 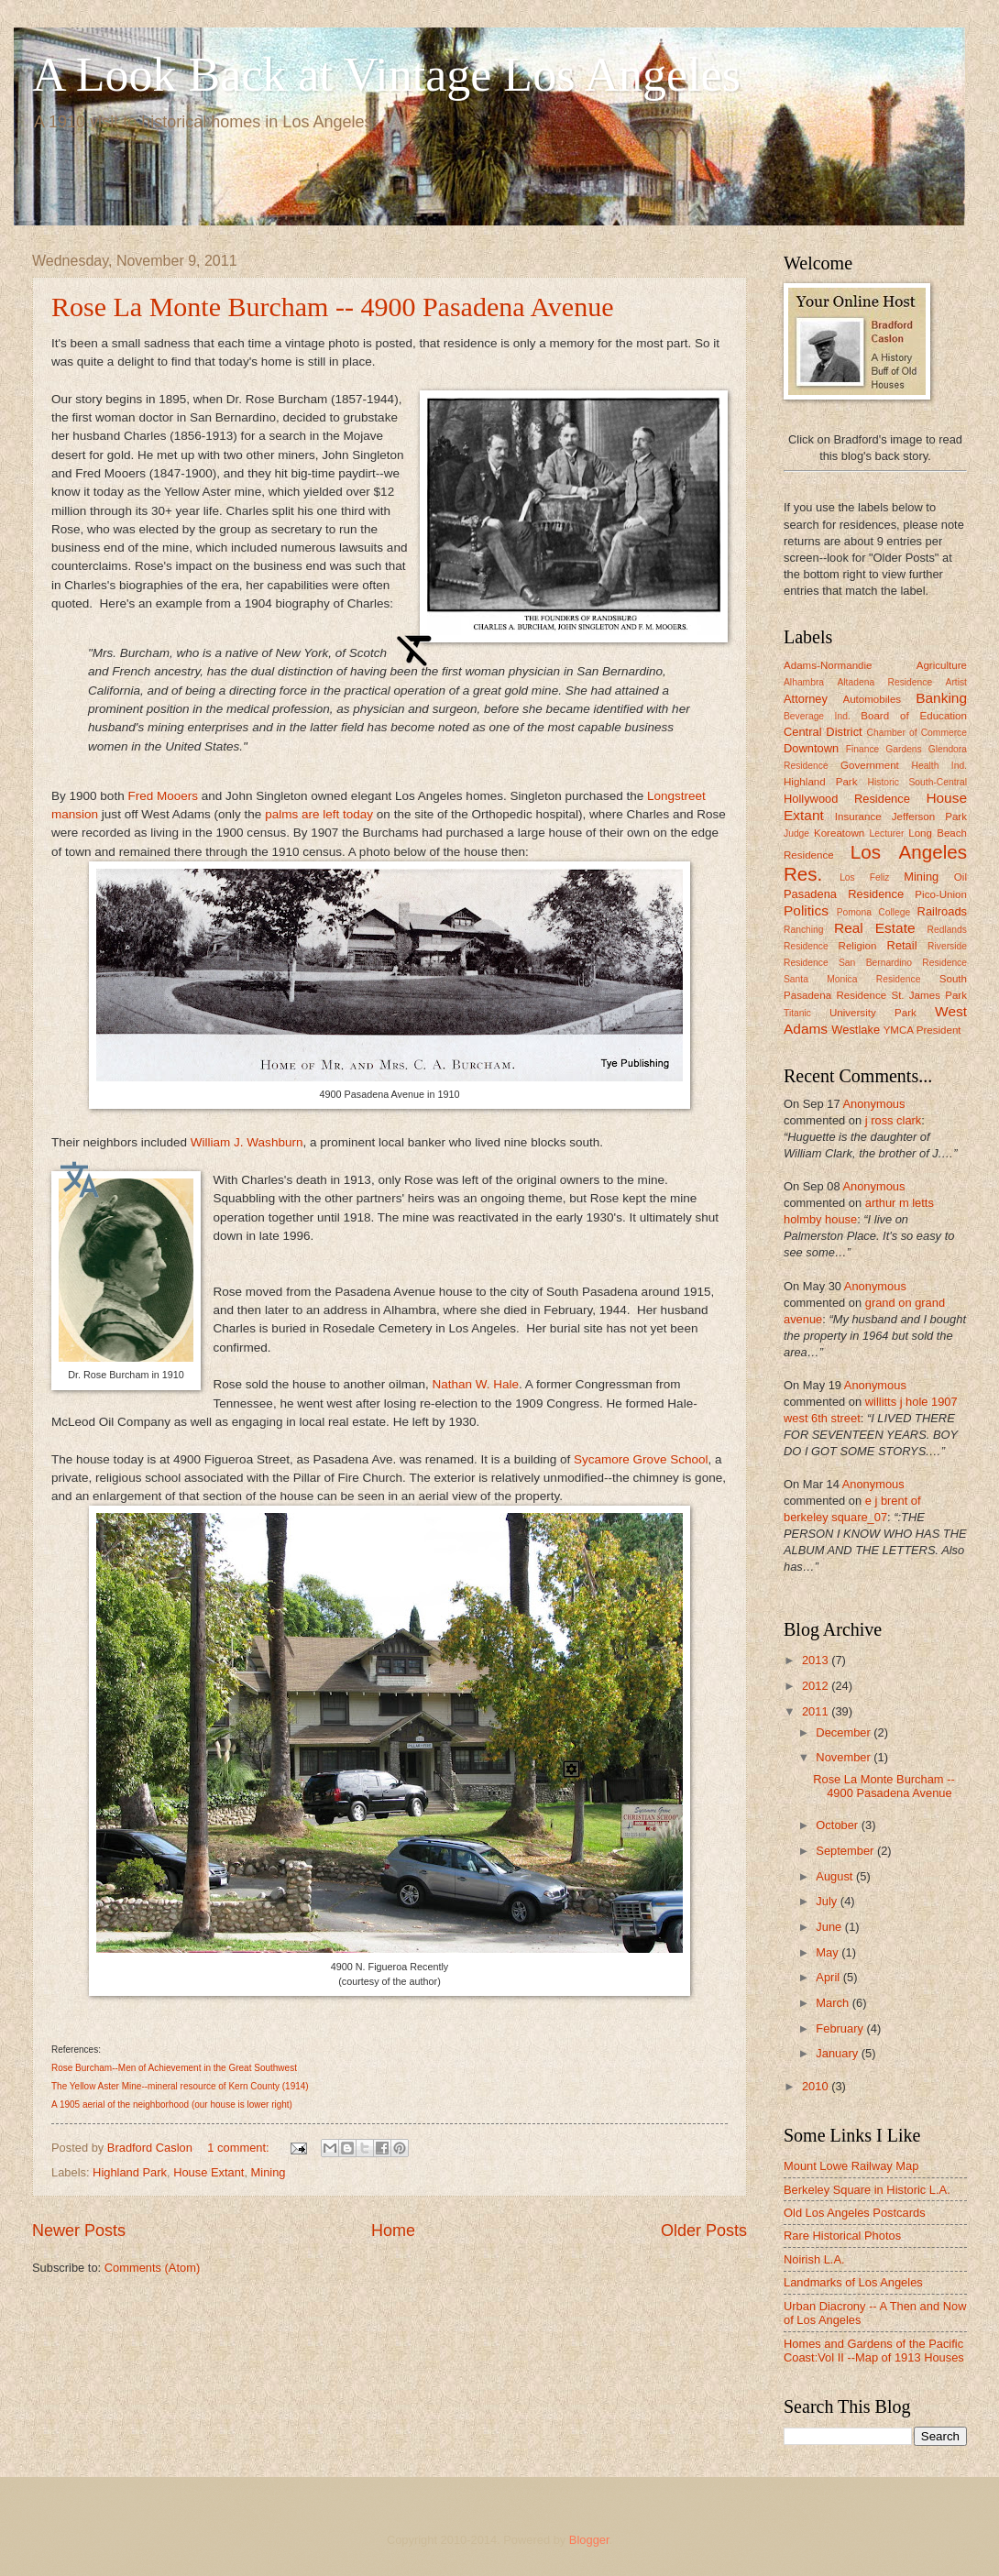 What do you see at coordinates (571, 1769) in the screenshot?
I see `access application settings` at bounding box center [571, 1769].